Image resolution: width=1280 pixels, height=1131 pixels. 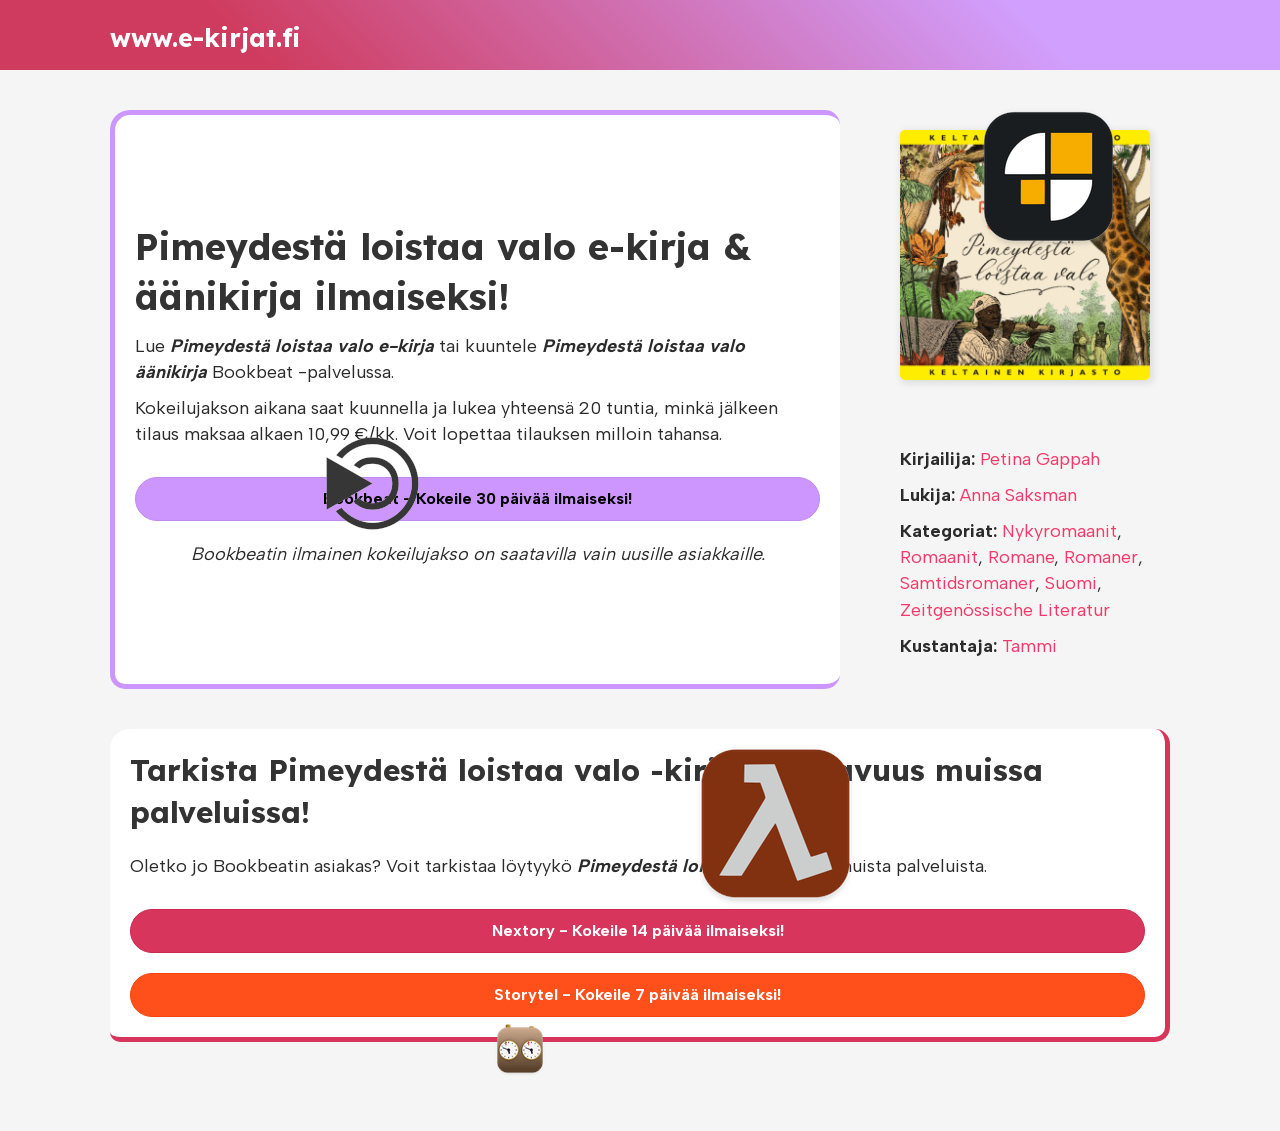 I want to click on open the chess clock app, so click(x=520, y=1050).